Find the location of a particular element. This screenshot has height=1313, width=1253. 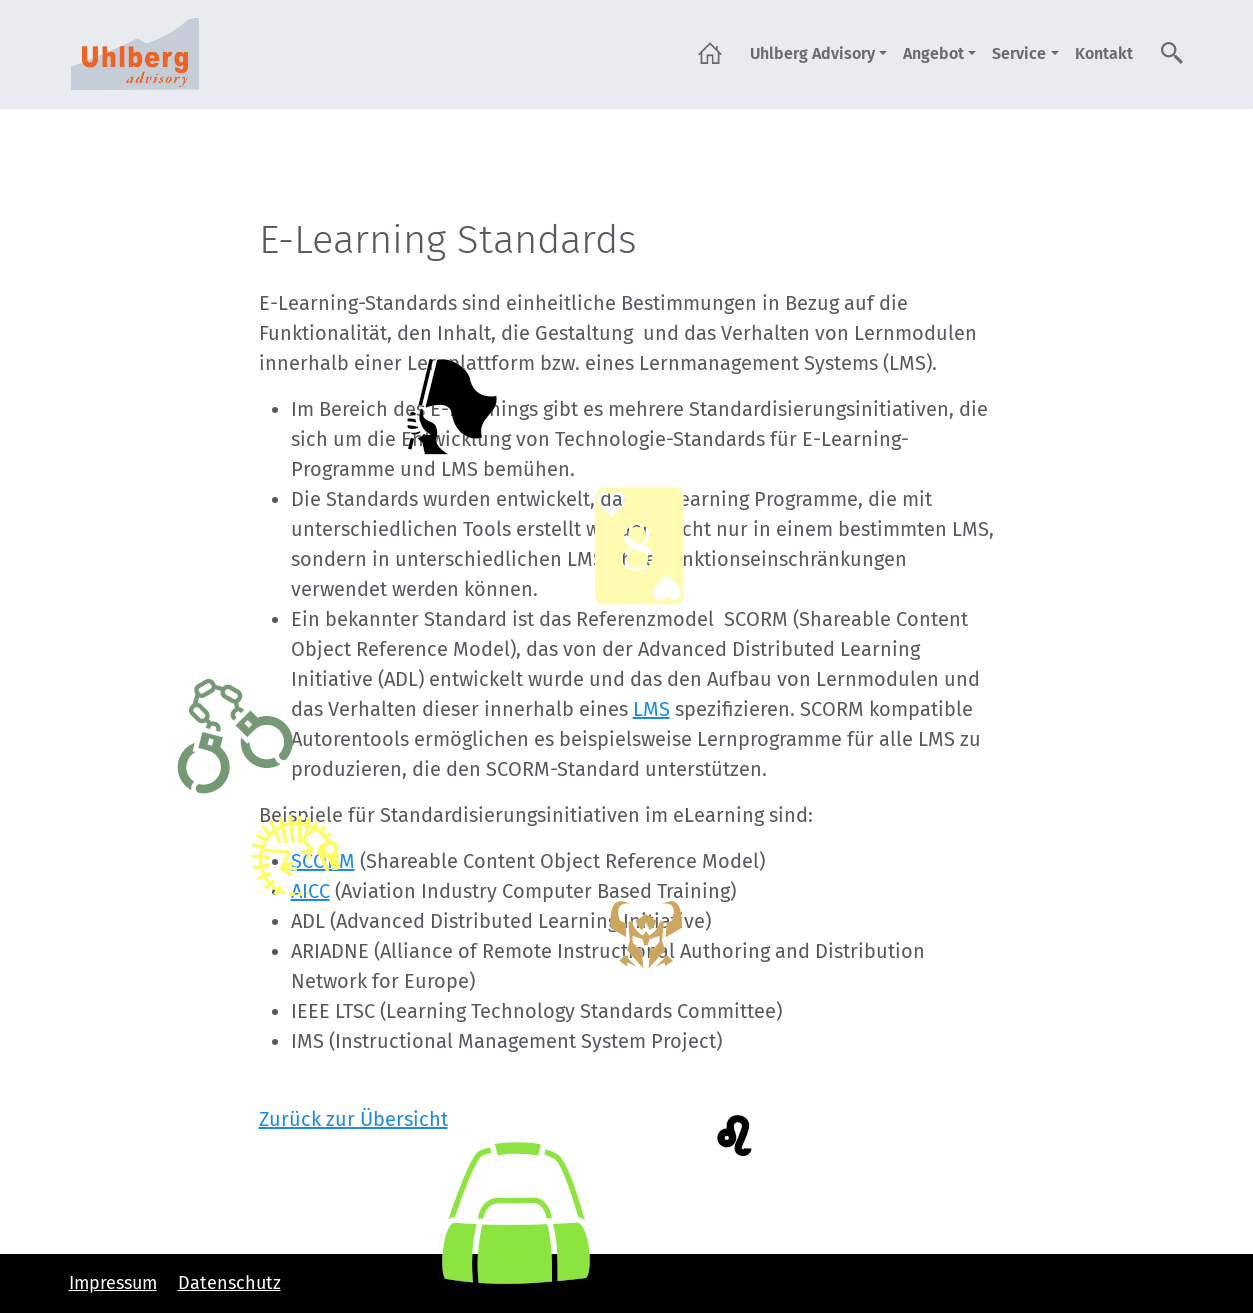

indicates restricted or locked content is located at coordinates (235, 736).